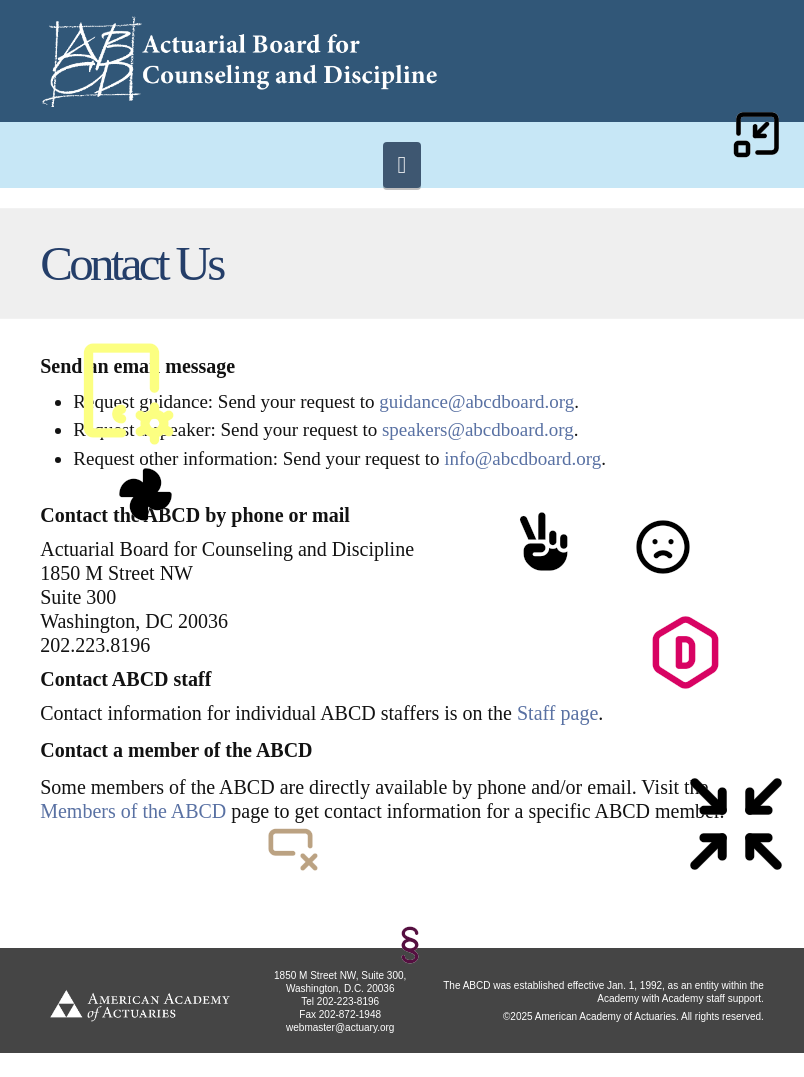 Image resolution: width=804 pixels, height=1077 pixels. What do you see at coordinates (410, 945) in the screenshot?
I see `indicates a section break or divider in a document` at bounding box center [410, 945].